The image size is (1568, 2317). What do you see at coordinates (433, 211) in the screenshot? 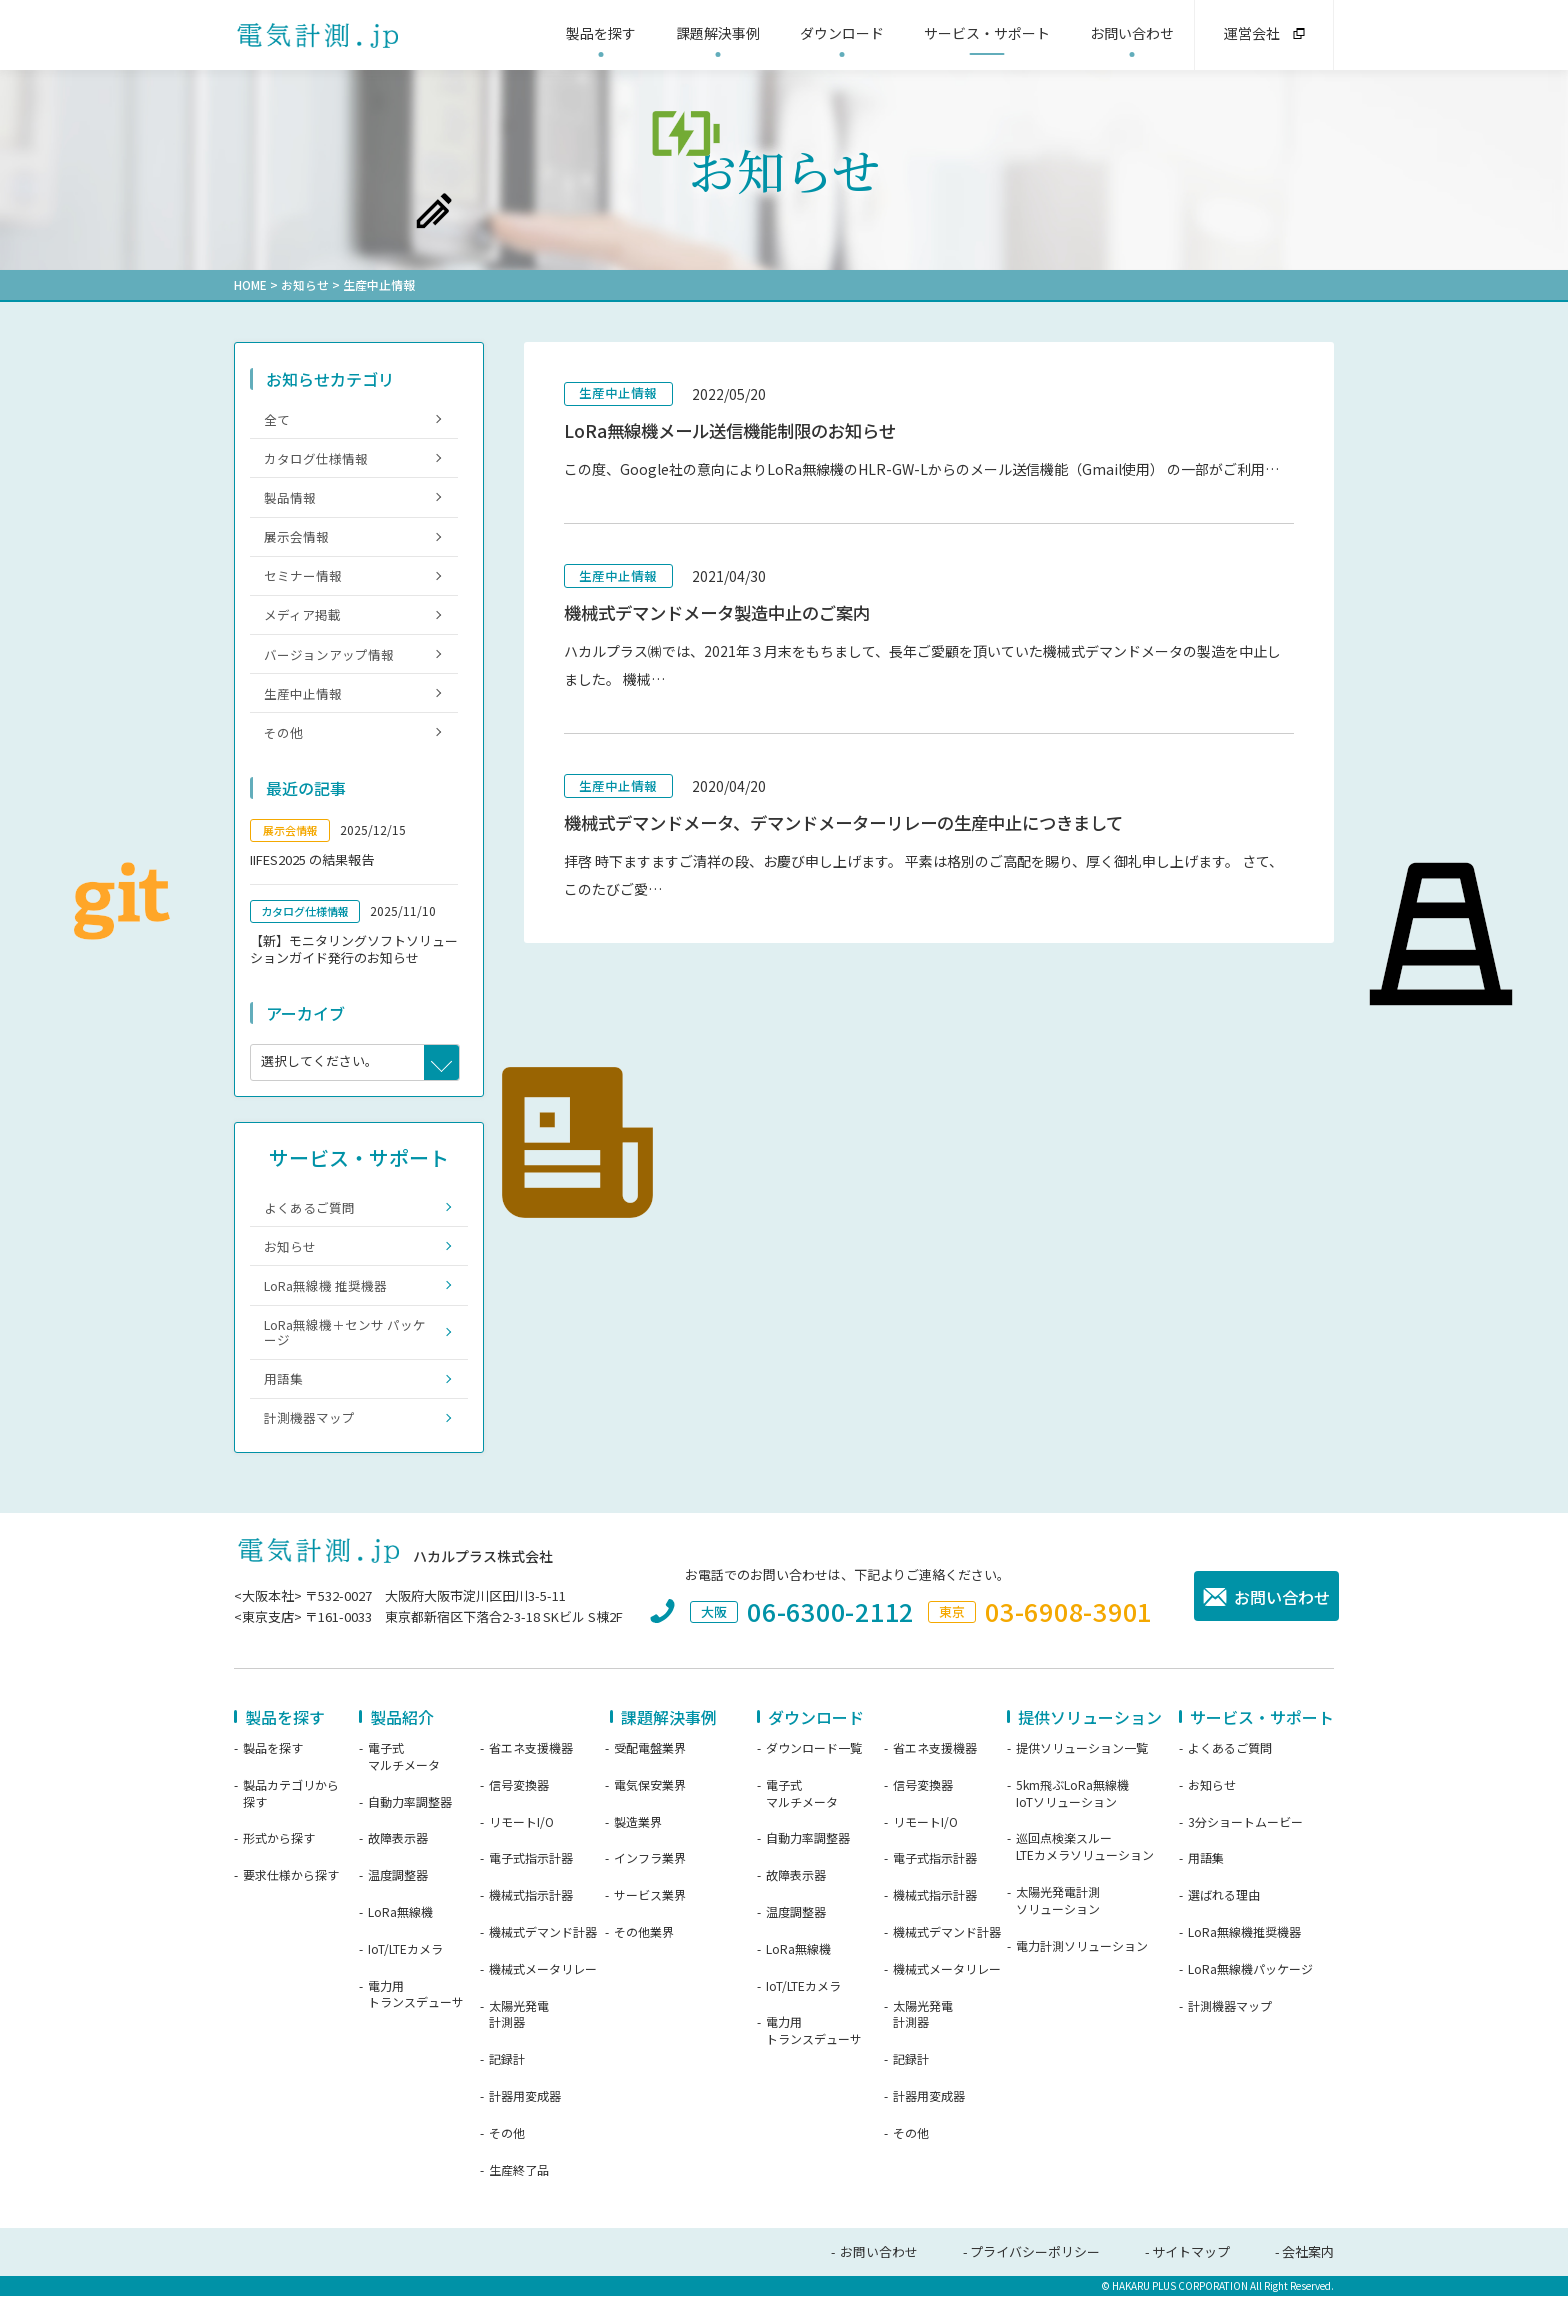
I see `edit or compose new content` at bounding box center [433, 211].